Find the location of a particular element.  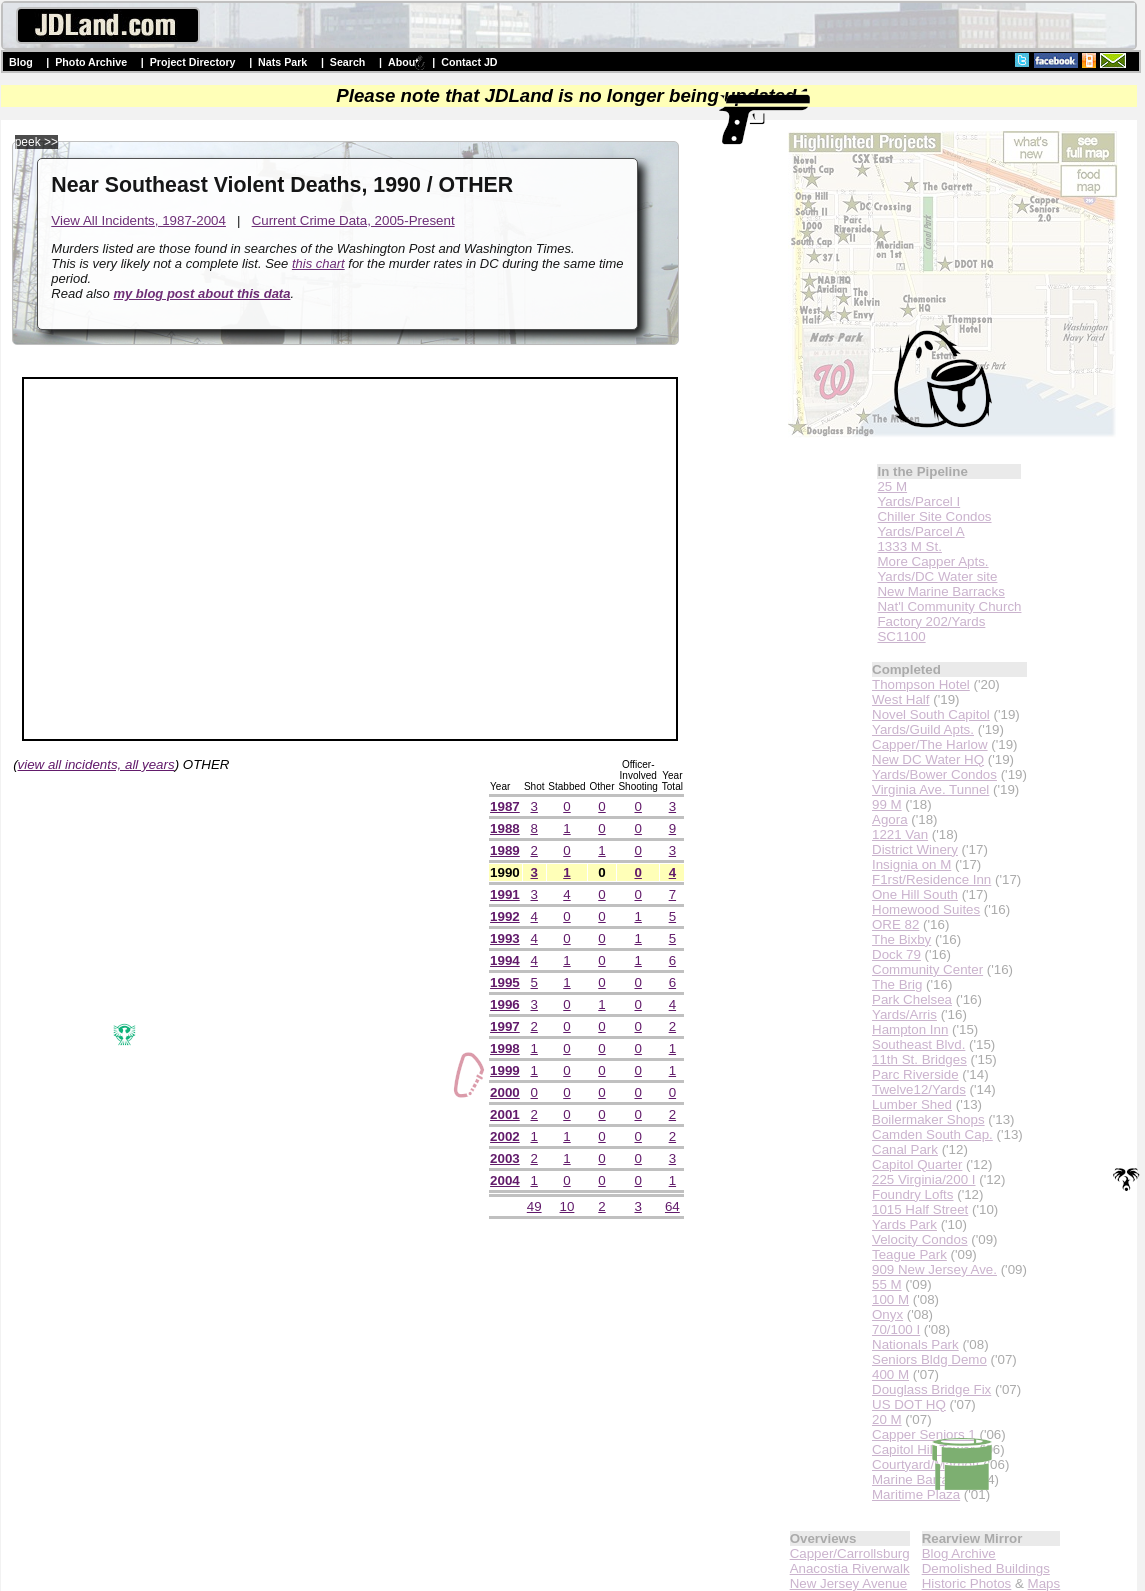

fishing or hook-related game mechanic is located at coordinates (420, 63).